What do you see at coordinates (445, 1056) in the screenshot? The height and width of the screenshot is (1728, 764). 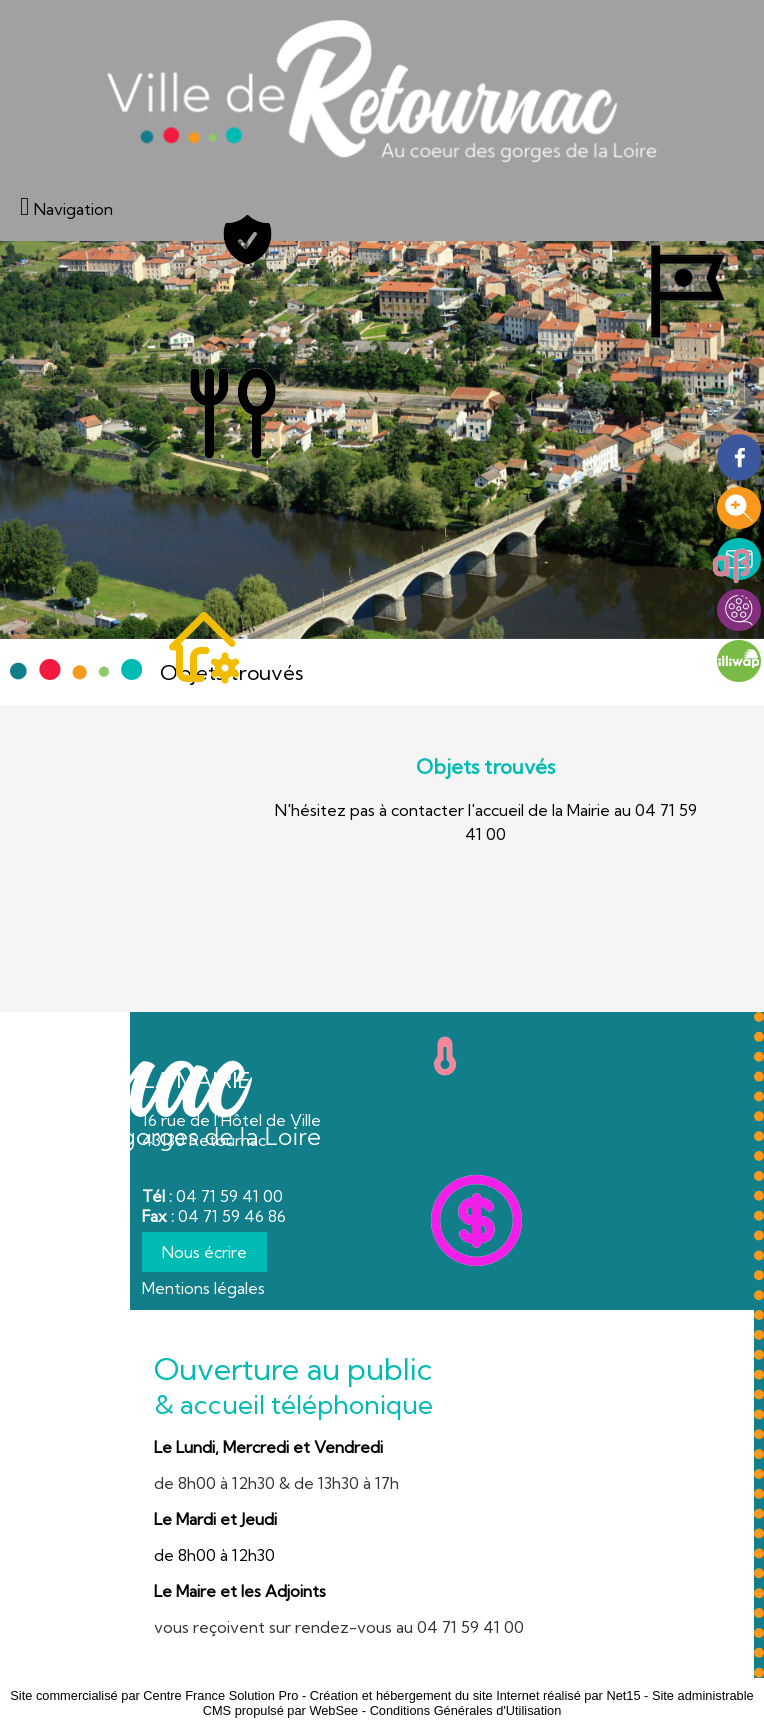 I see `indicates high temperature reading` at bounding box center [445, 1056].